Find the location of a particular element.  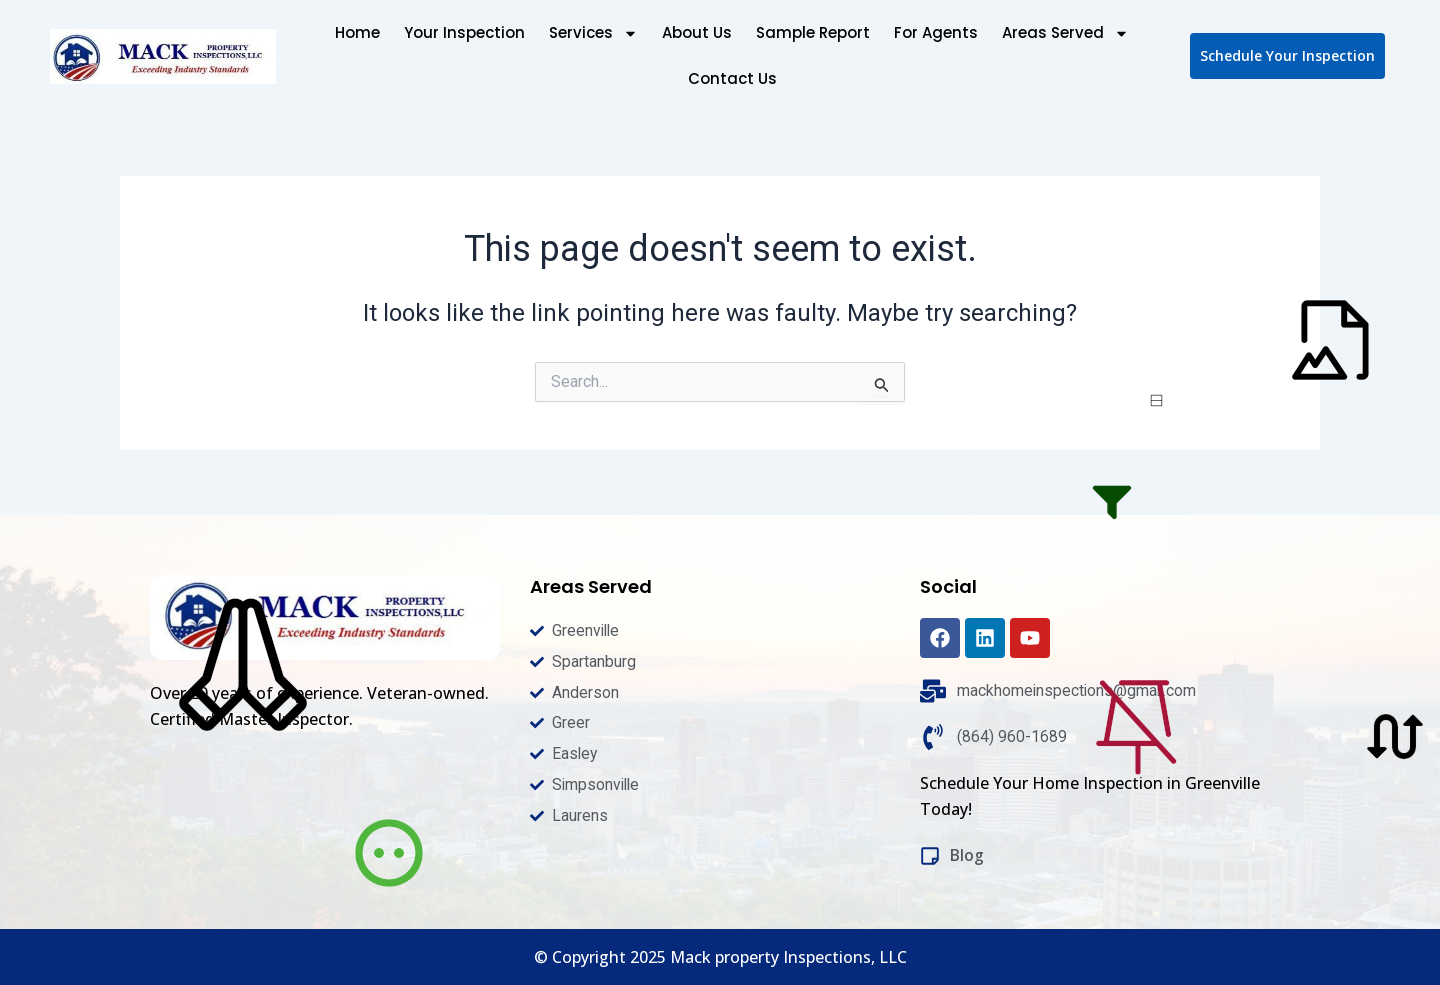

unpin this item is located at coordinates (1138, 722).